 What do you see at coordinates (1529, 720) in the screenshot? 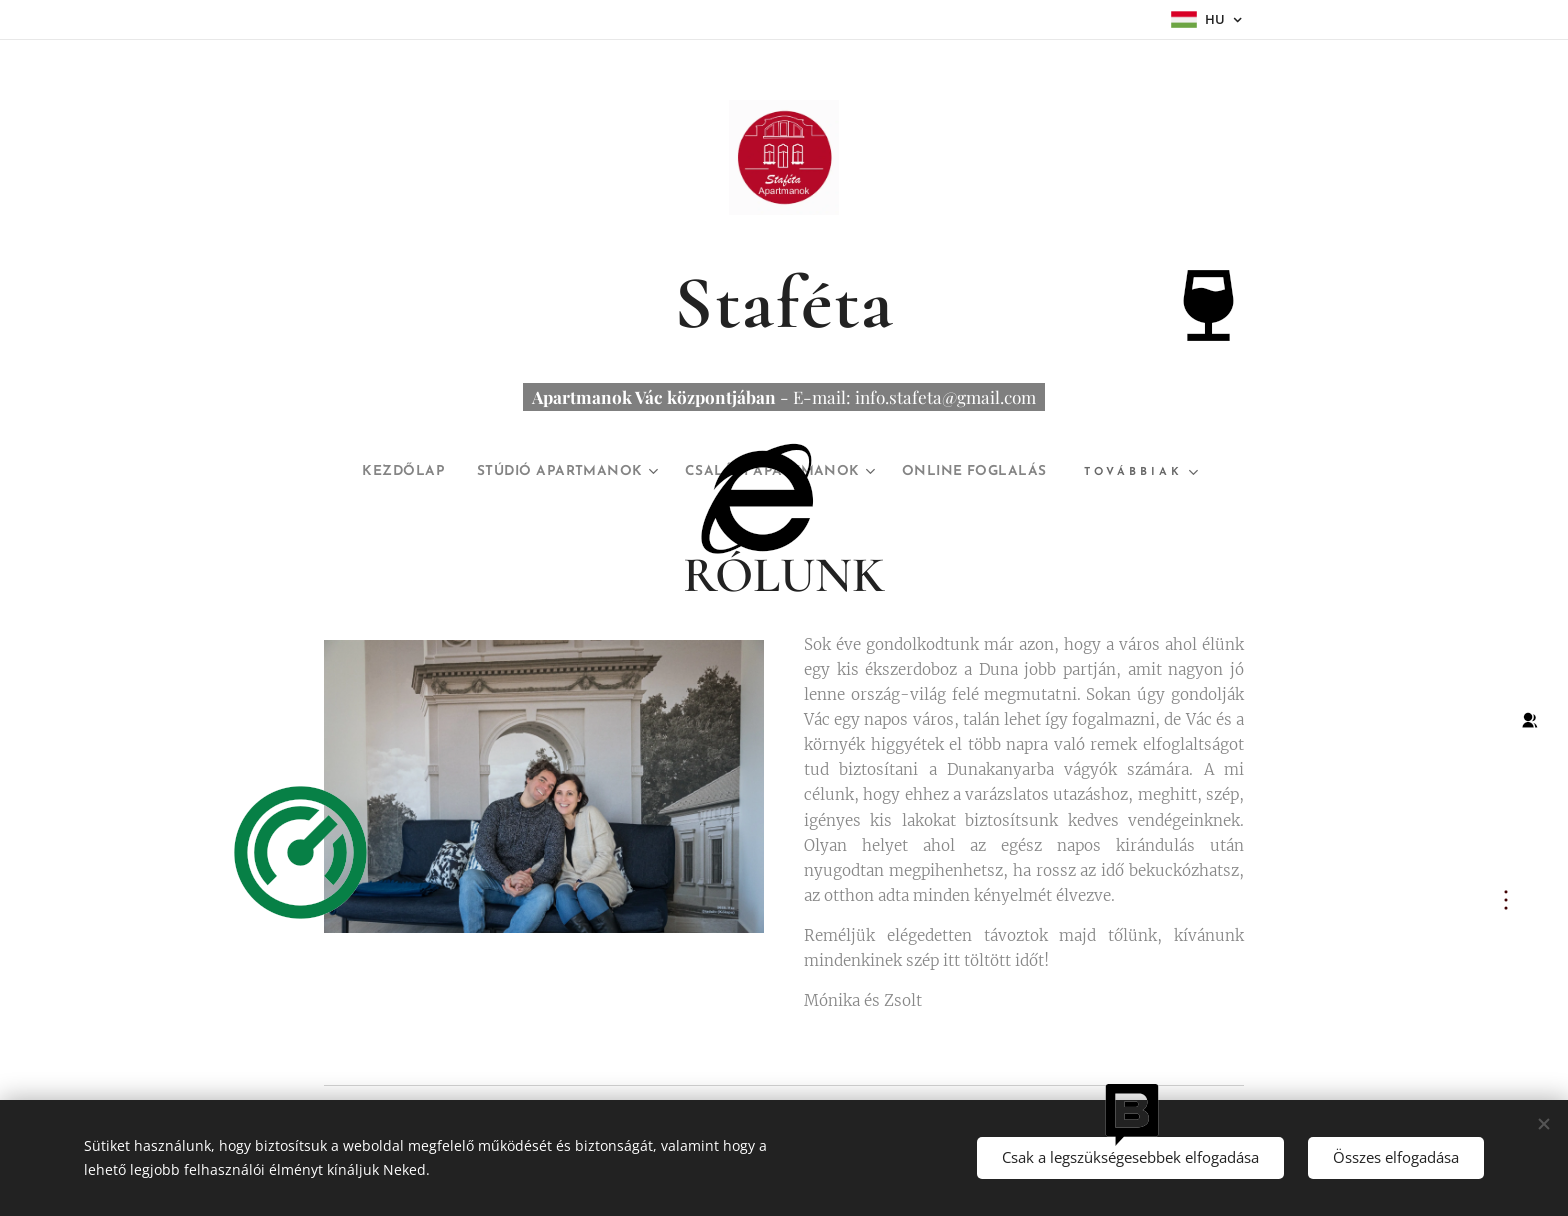
I see `view group members` at bounding box center [1529, 720].